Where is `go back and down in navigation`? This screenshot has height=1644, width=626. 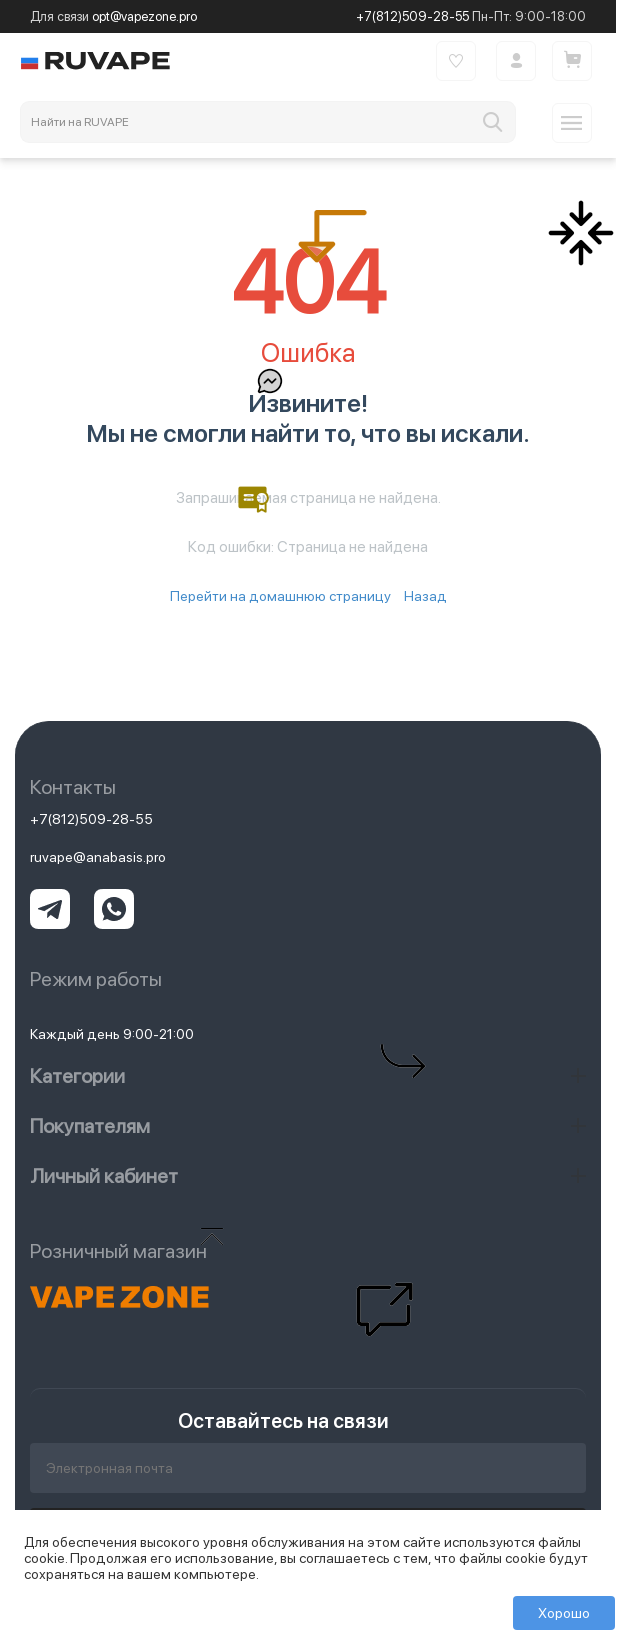
go back and down in navigation is located at coordinates (330, 231).